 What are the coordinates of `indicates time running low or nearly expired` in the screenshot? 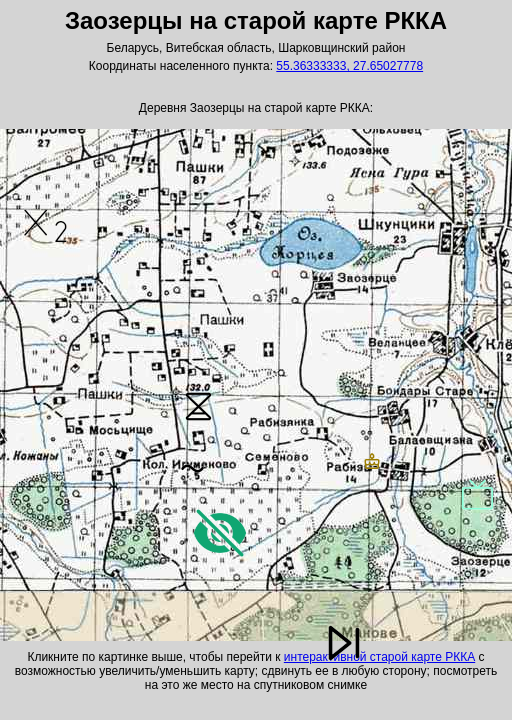 It's located at (198, 406).